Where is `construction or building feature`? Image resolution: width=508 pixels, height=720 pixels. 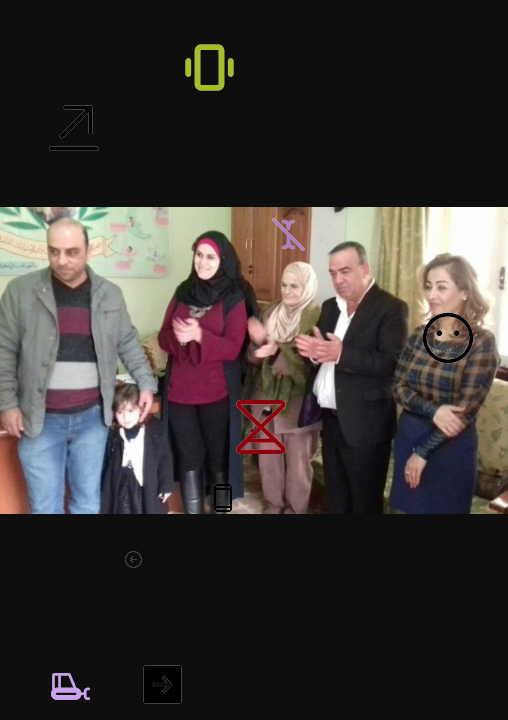 construction or building feature is located at coordinates (70, 686).